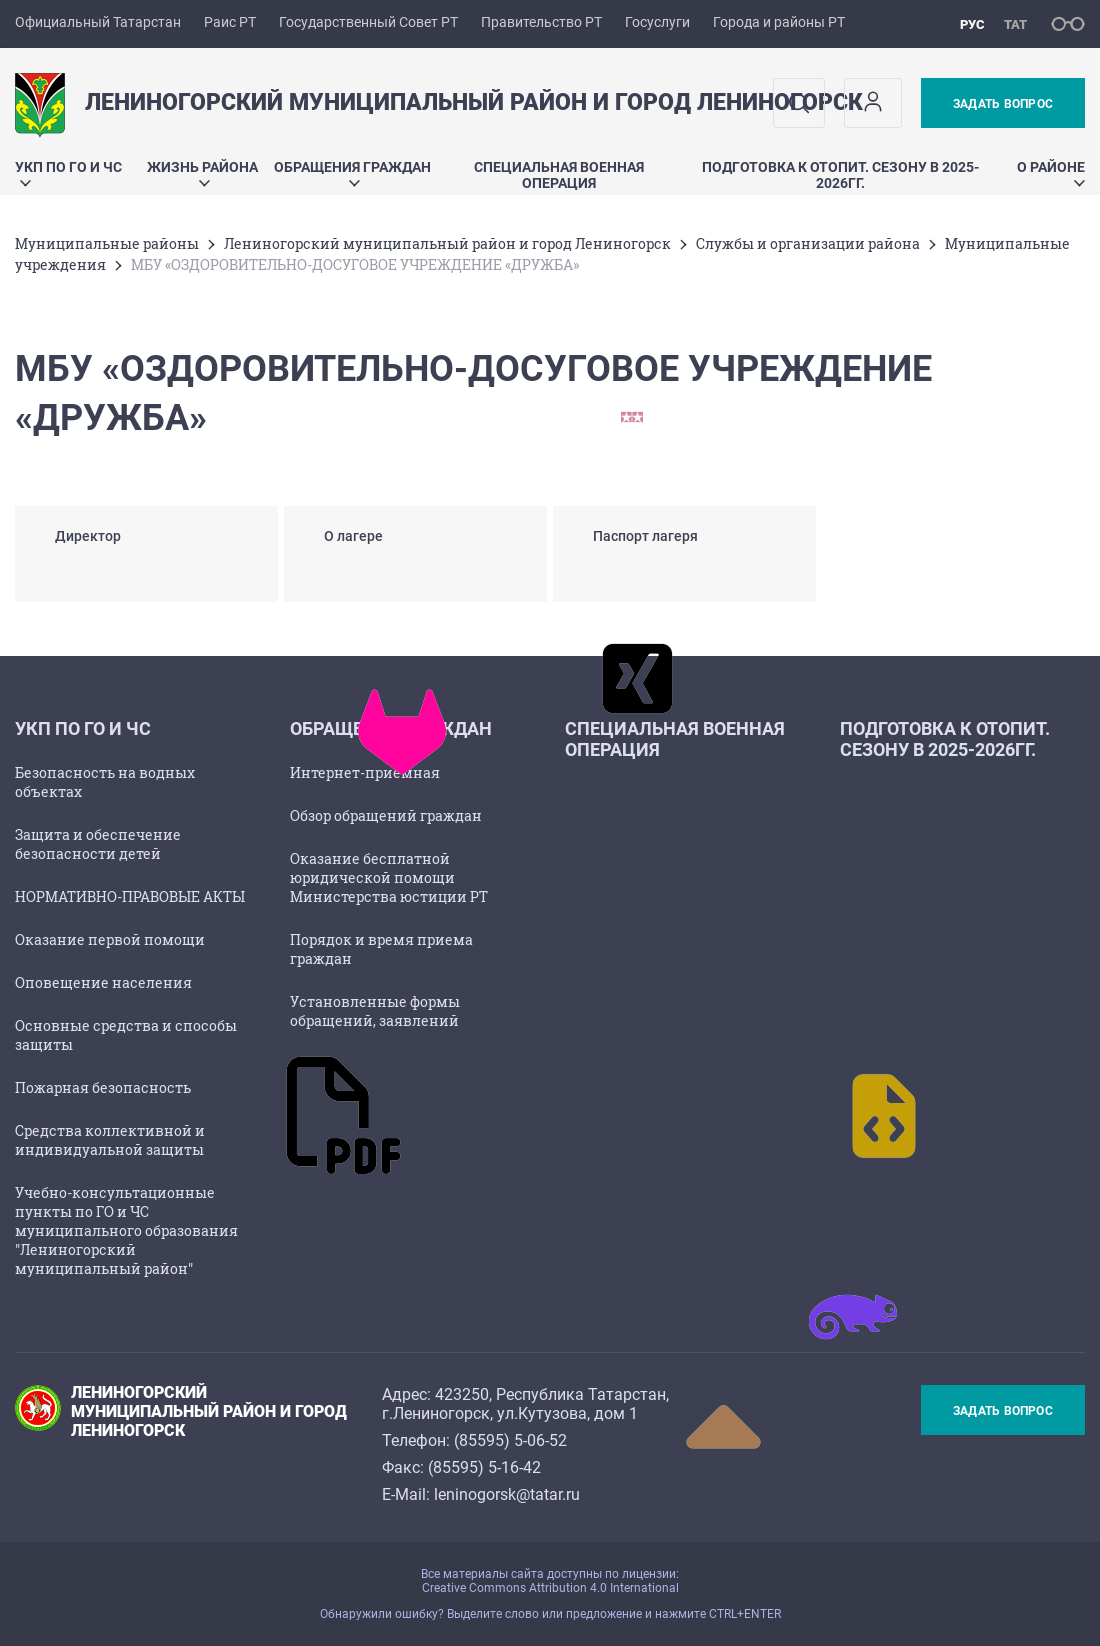 This screenshot has height=1646, width=1100. Describe the element at coordinates (723, 1454) in the screenshot. I see `sort items in ascending order` at that location.